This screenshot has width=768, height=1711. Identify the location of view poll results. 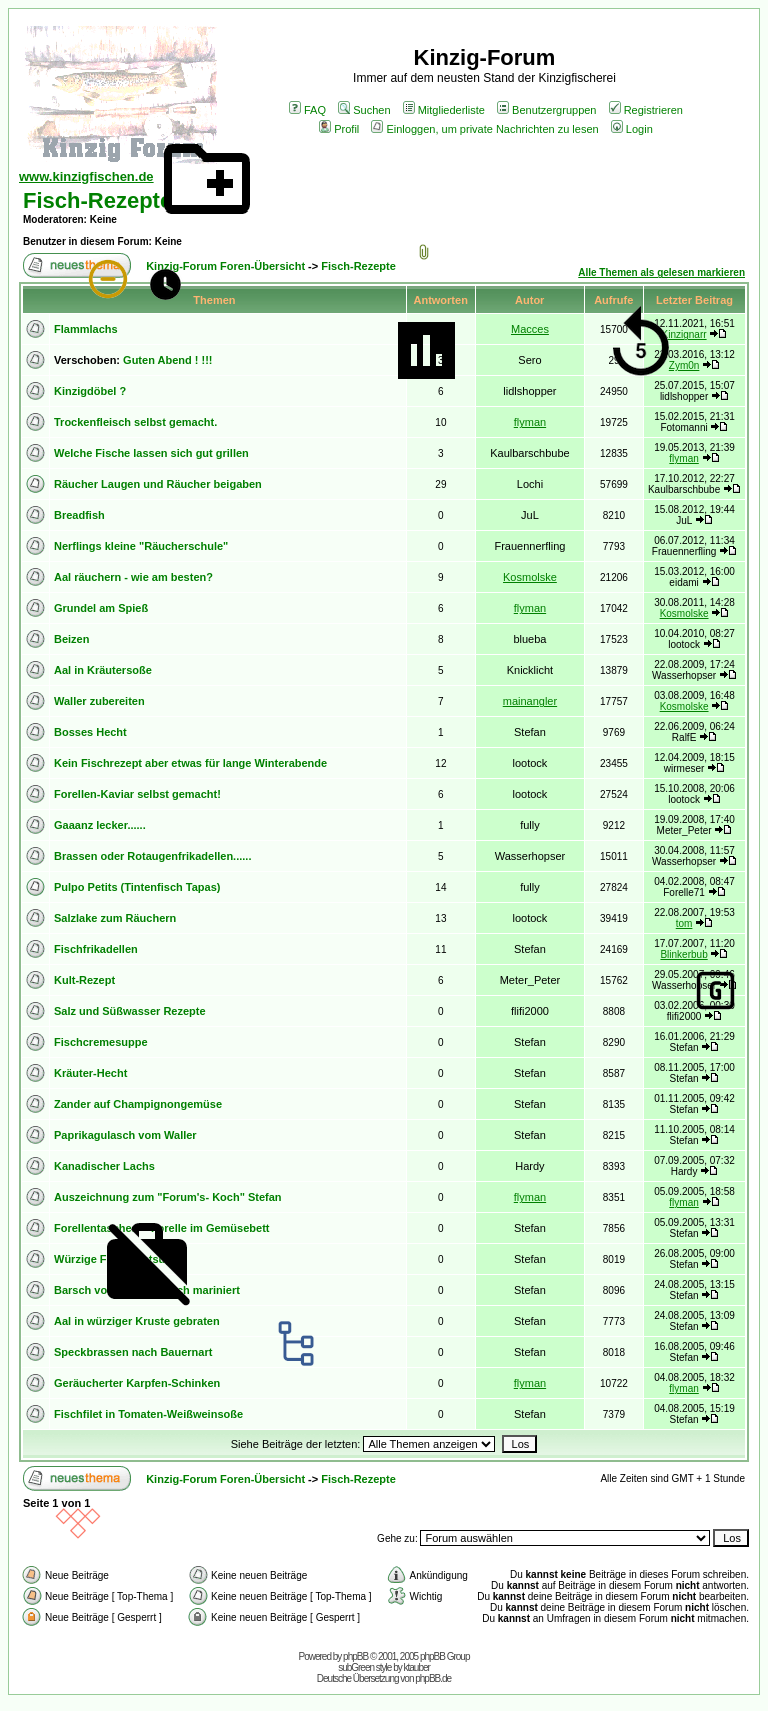
(426, 350).